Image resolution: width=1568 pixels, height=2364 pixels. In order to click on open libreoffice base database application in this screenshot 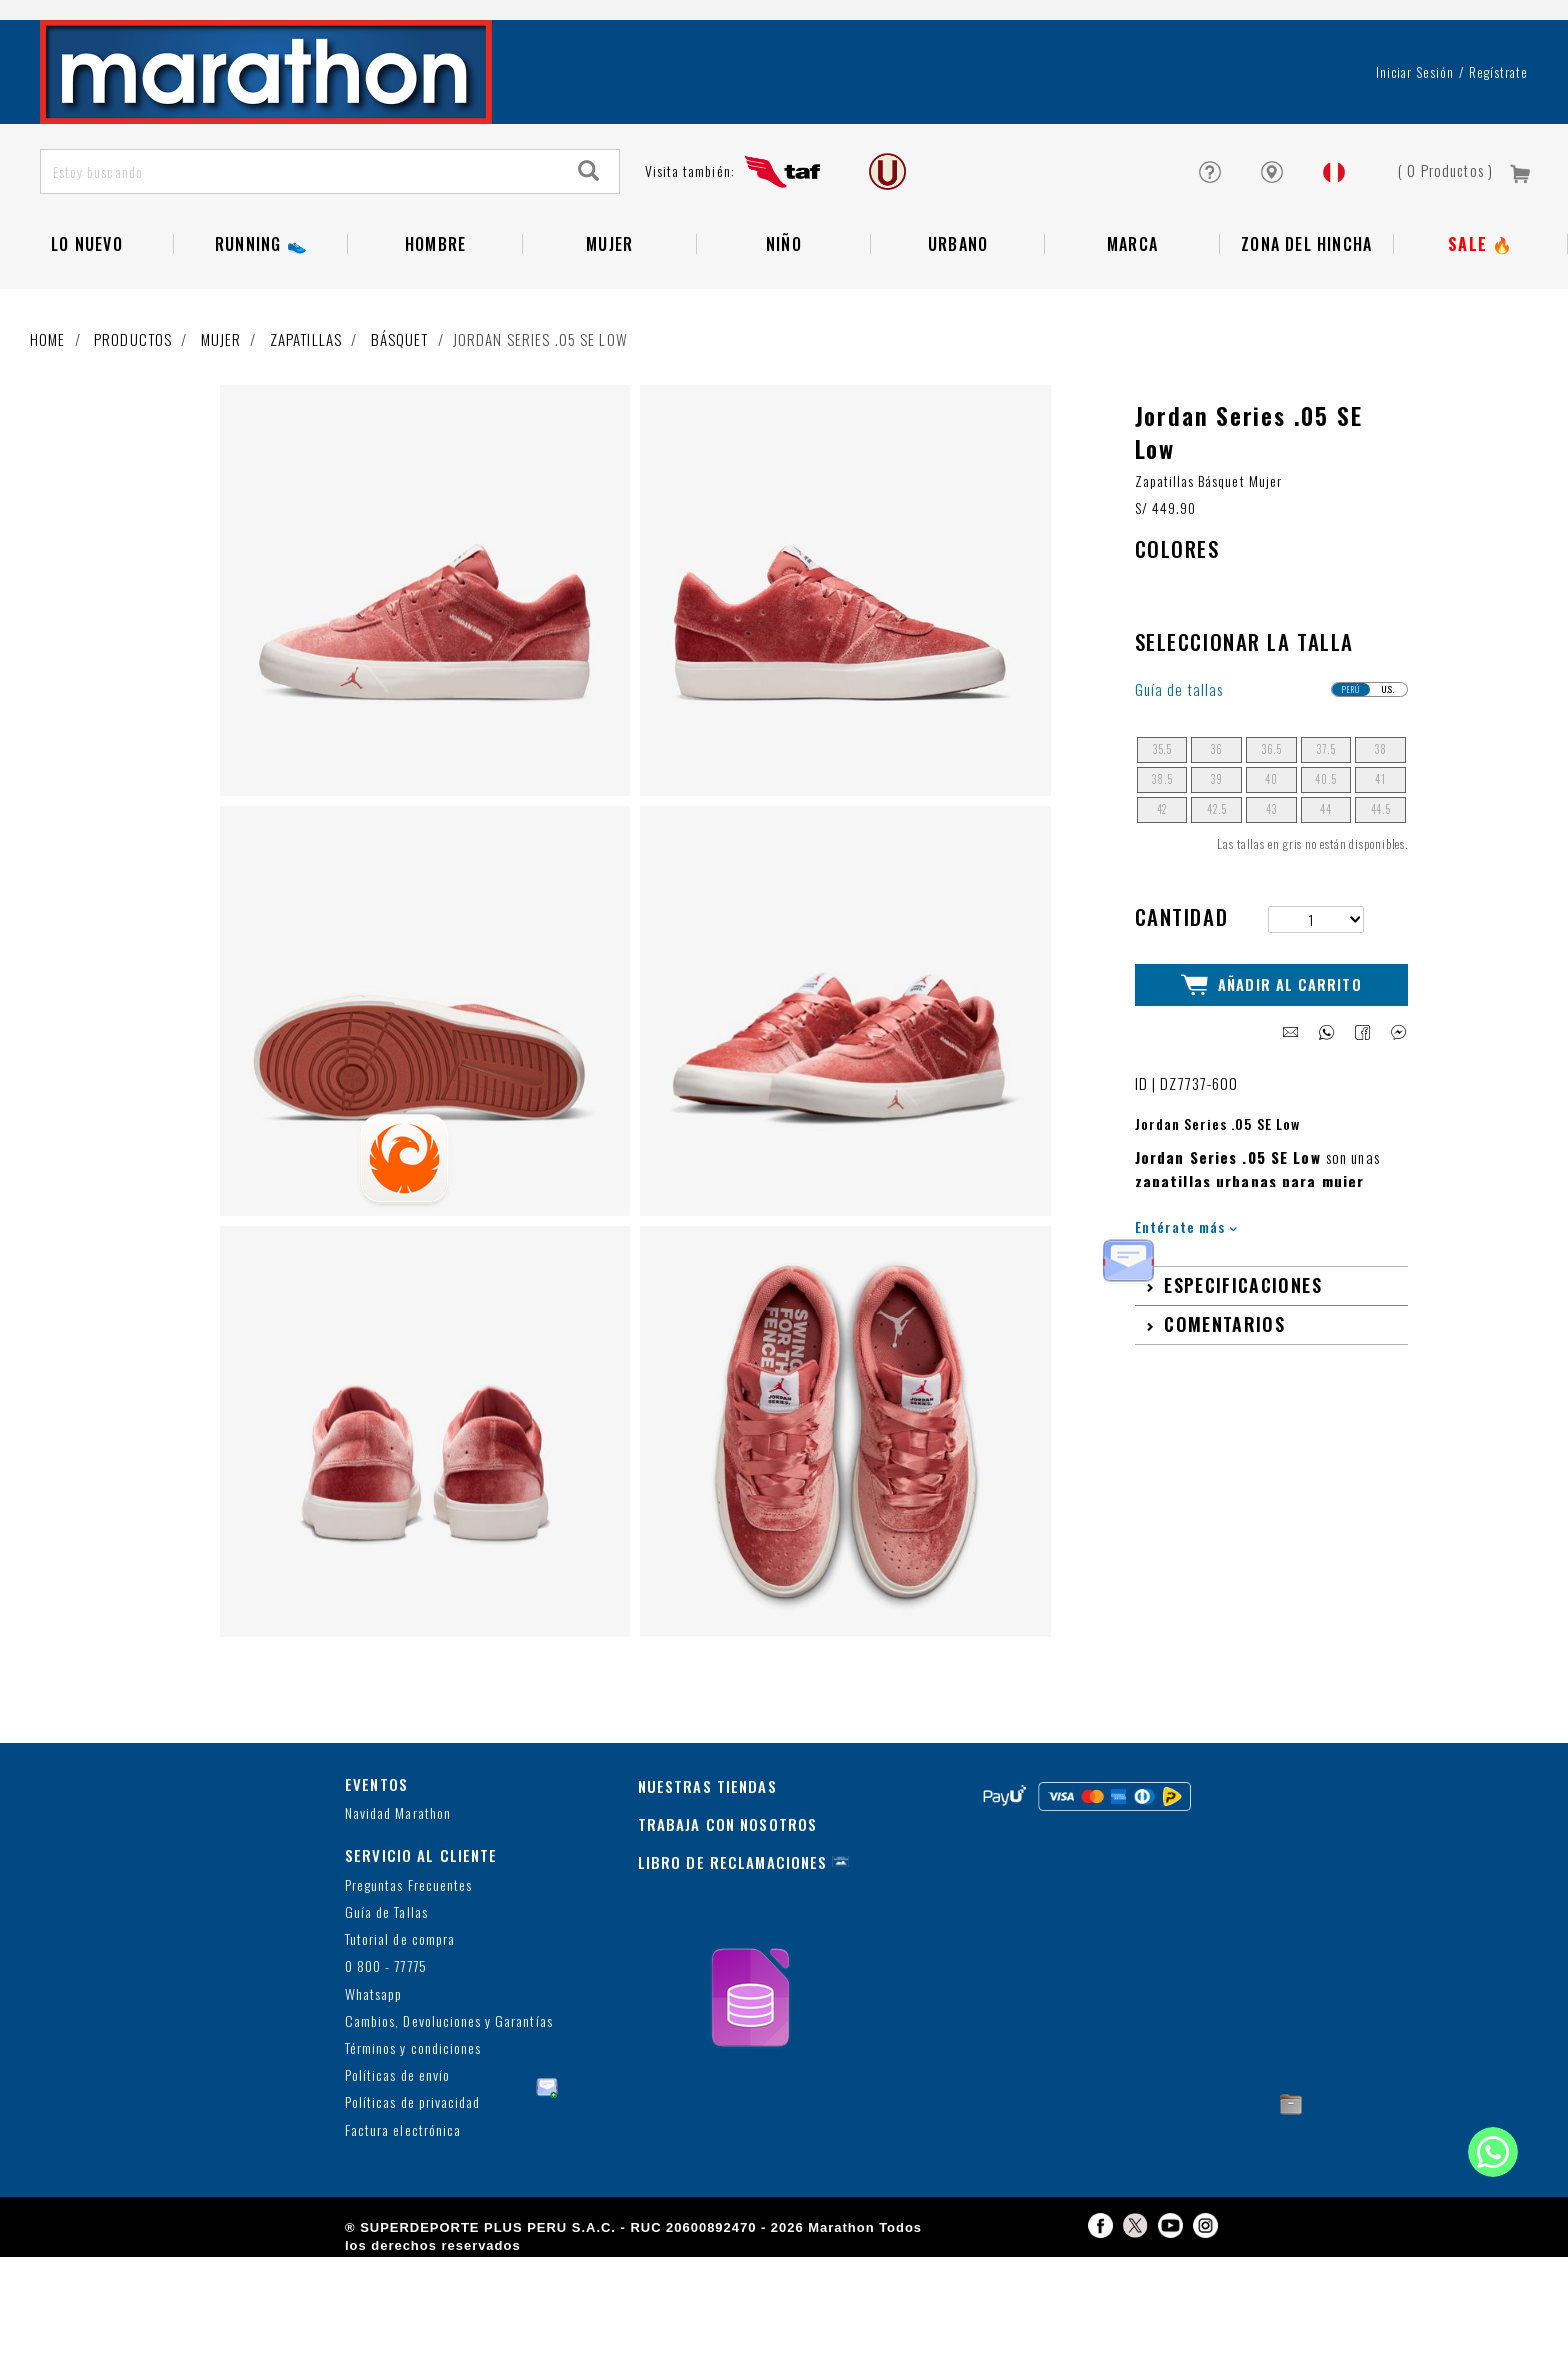, I will do `click(750, 1997)`.